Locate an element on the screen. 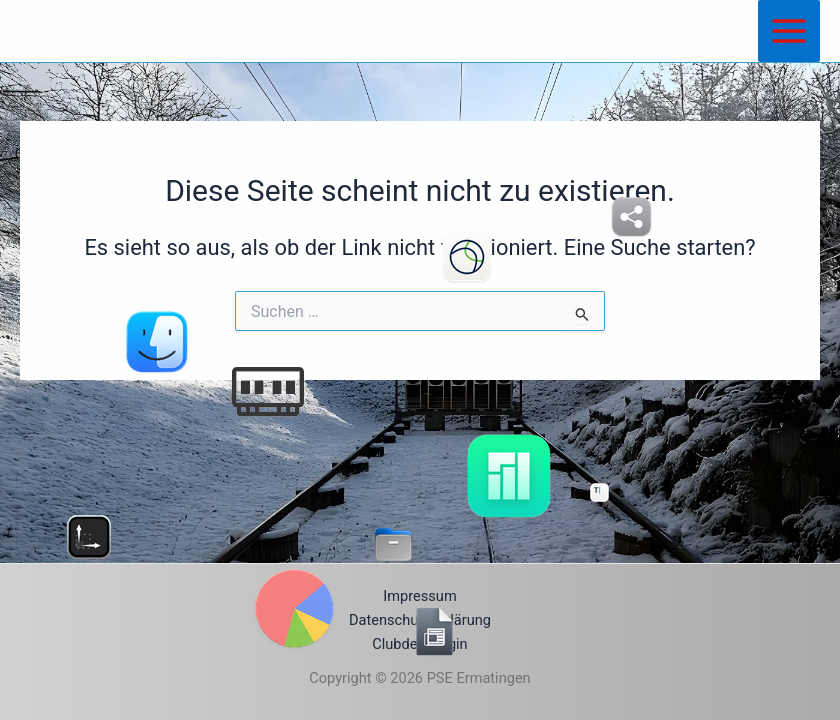 The width and height of the screenshot is (840, 720). access sharing and network preferences is located at coordinates (631, 217).